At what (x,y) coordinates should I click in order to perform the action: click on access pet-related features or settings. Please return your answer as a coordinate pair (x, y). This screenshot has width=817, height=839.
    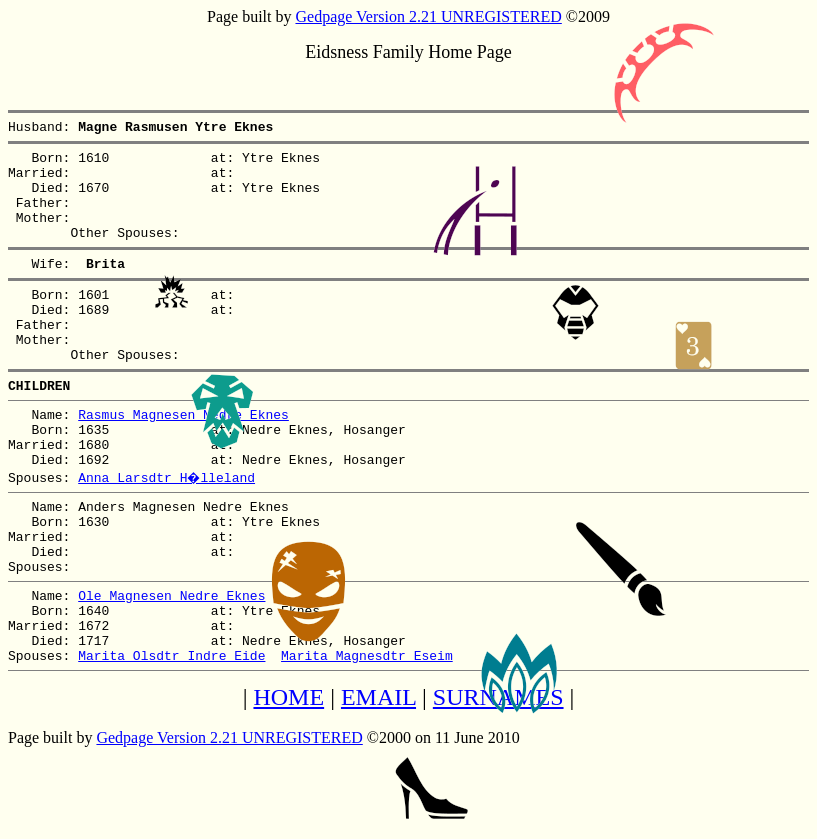
    Looking at the image, I should click on (519, 673).